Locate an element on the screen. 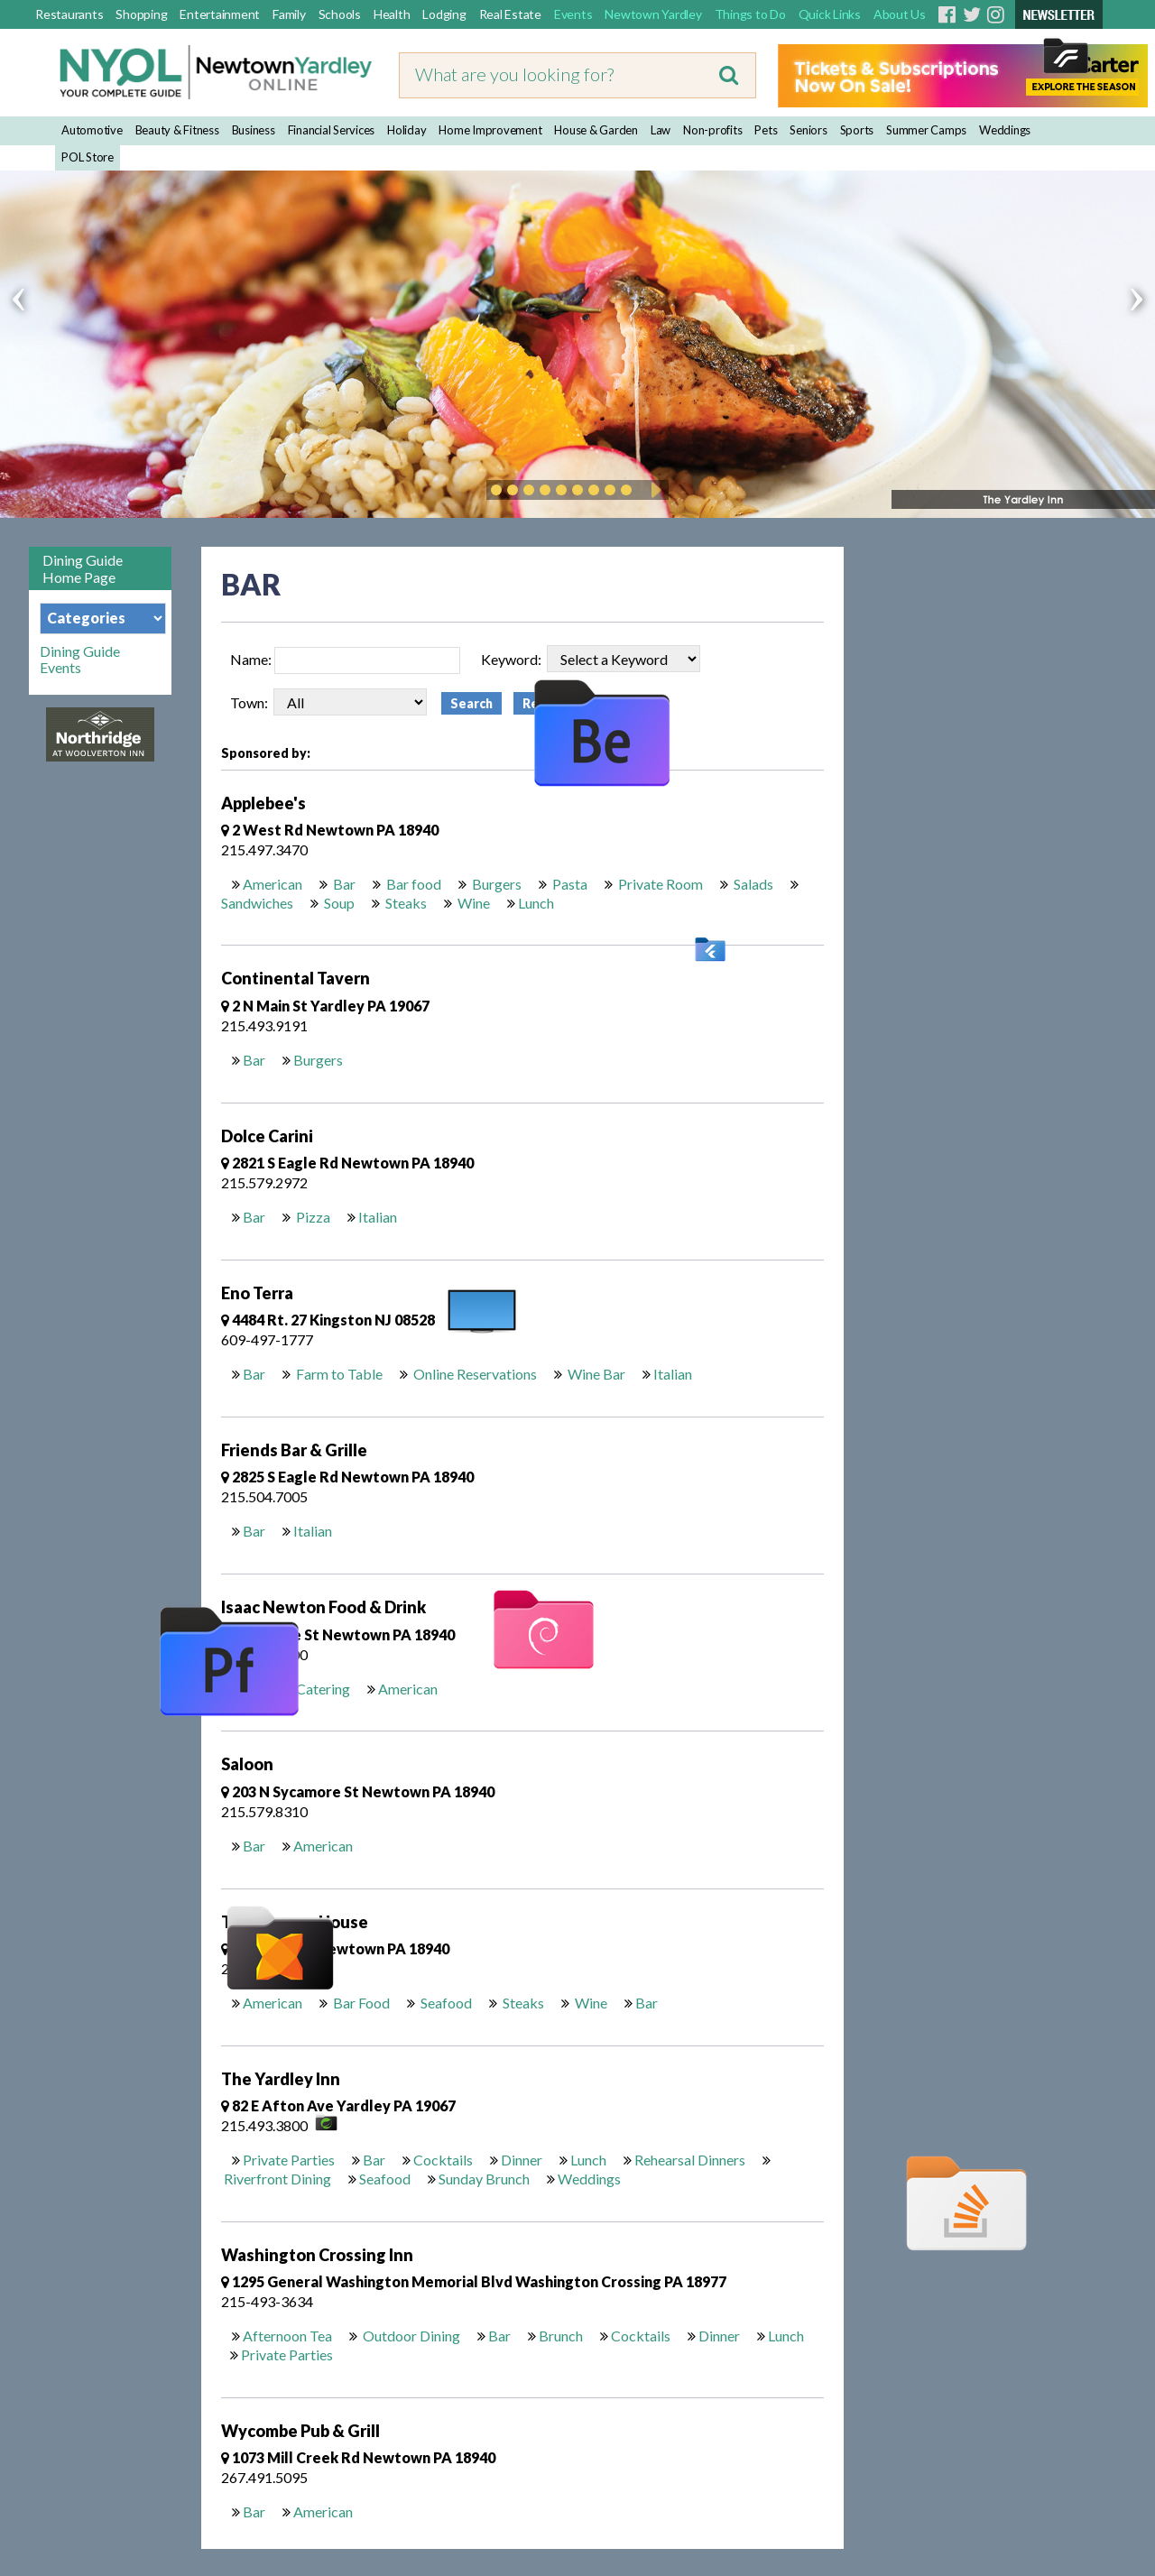 The image size is (1155, 2576). open flutter project folder is located at coordinates (710, 950).